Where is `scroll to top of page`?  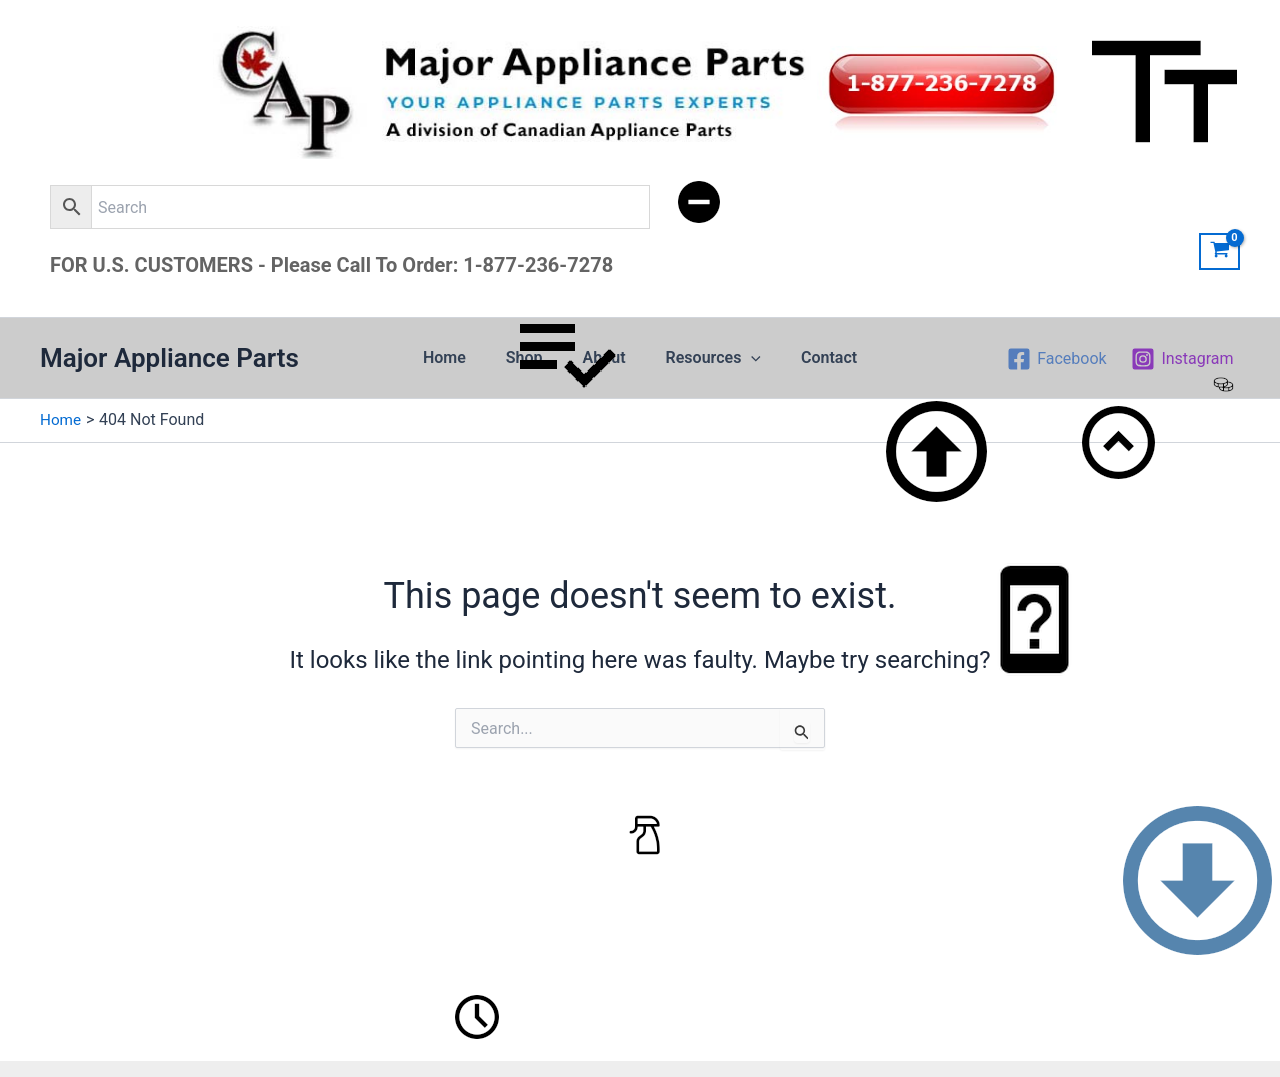
scroll to top of page is located at coordinates (936, 451).